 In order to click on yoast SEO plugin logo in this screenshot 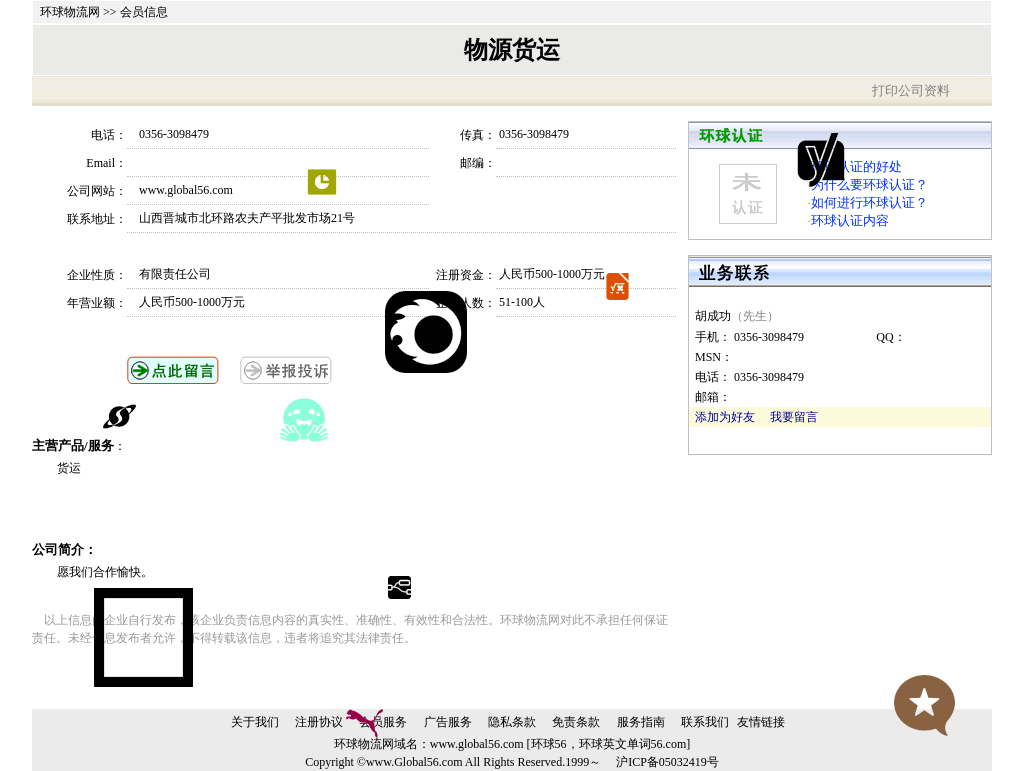, I will do `click(821, 160)`.